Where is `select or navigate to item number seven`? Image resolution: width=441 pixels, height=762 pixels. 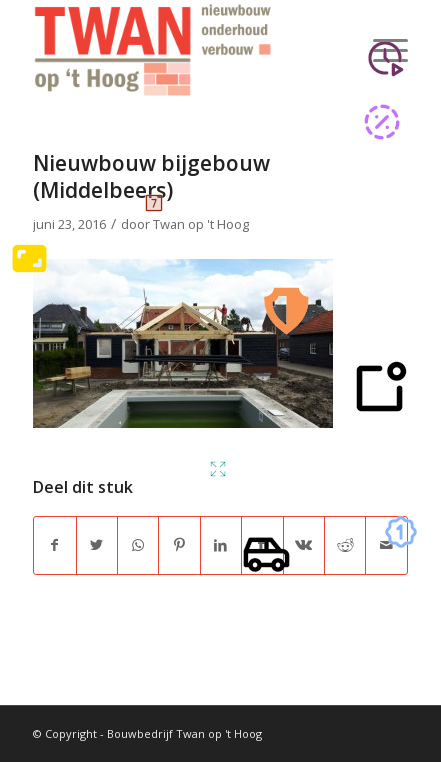
select or navigate to item number seven is located at coordinates (154, 203).